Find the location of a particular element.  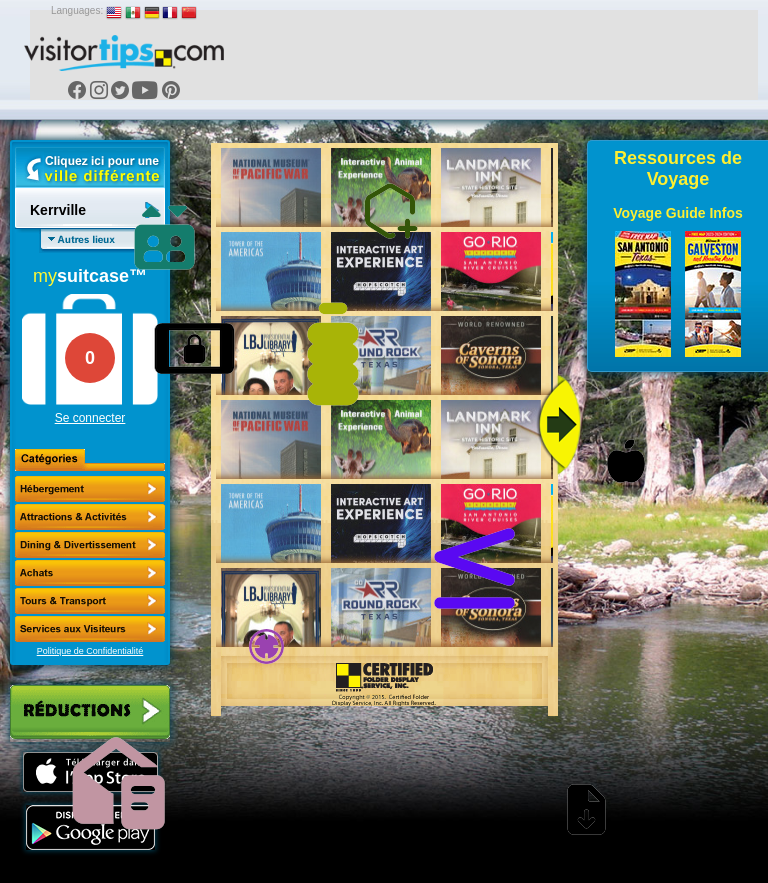

lock screen in landscape orientation is located at coordinates (194, 348).